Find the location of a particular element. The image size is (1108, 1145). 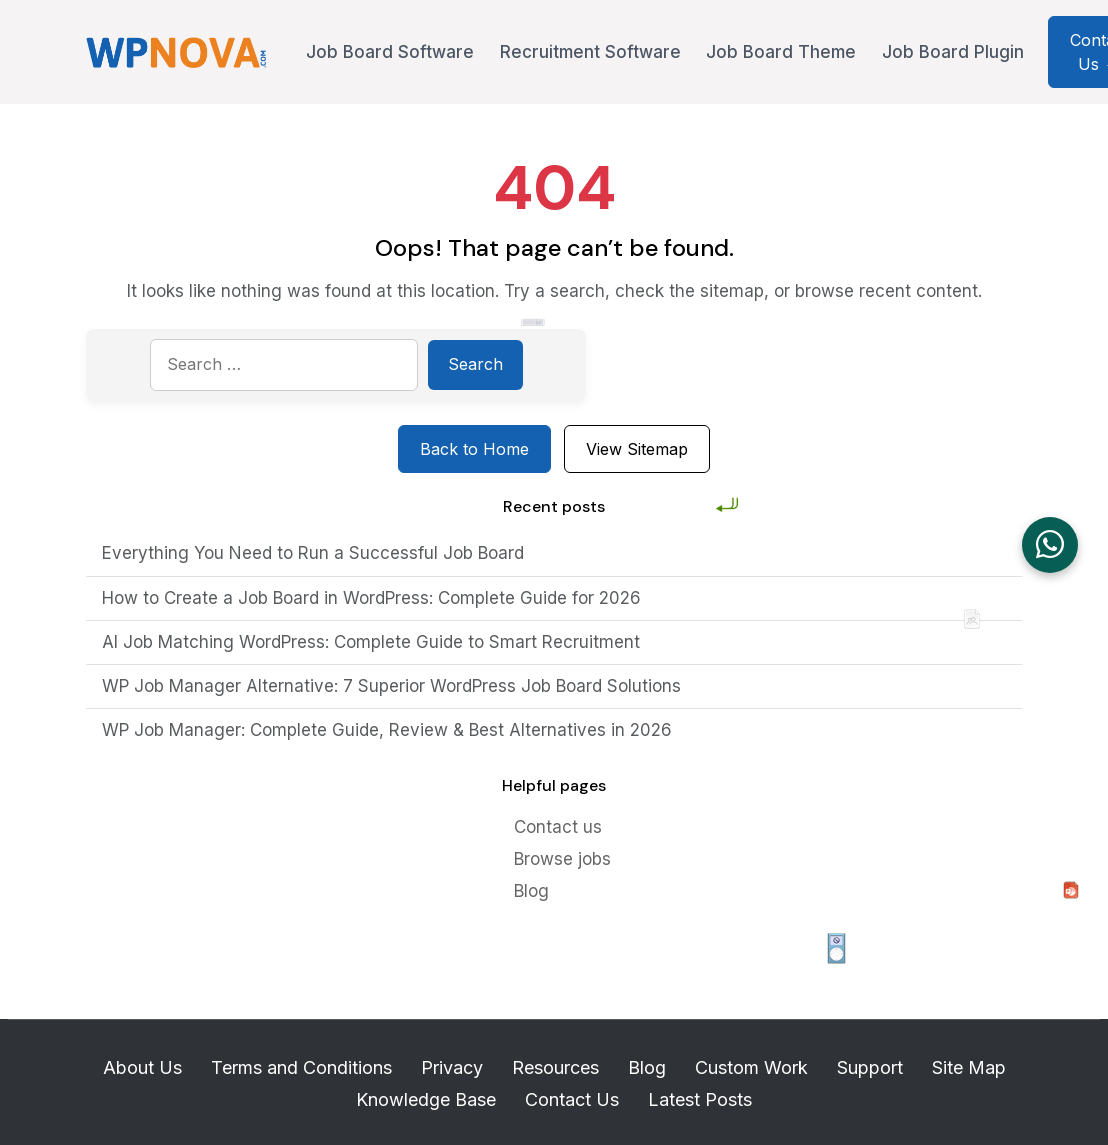

connect a bluetooth keyboard is located at coordinates (533, 322).